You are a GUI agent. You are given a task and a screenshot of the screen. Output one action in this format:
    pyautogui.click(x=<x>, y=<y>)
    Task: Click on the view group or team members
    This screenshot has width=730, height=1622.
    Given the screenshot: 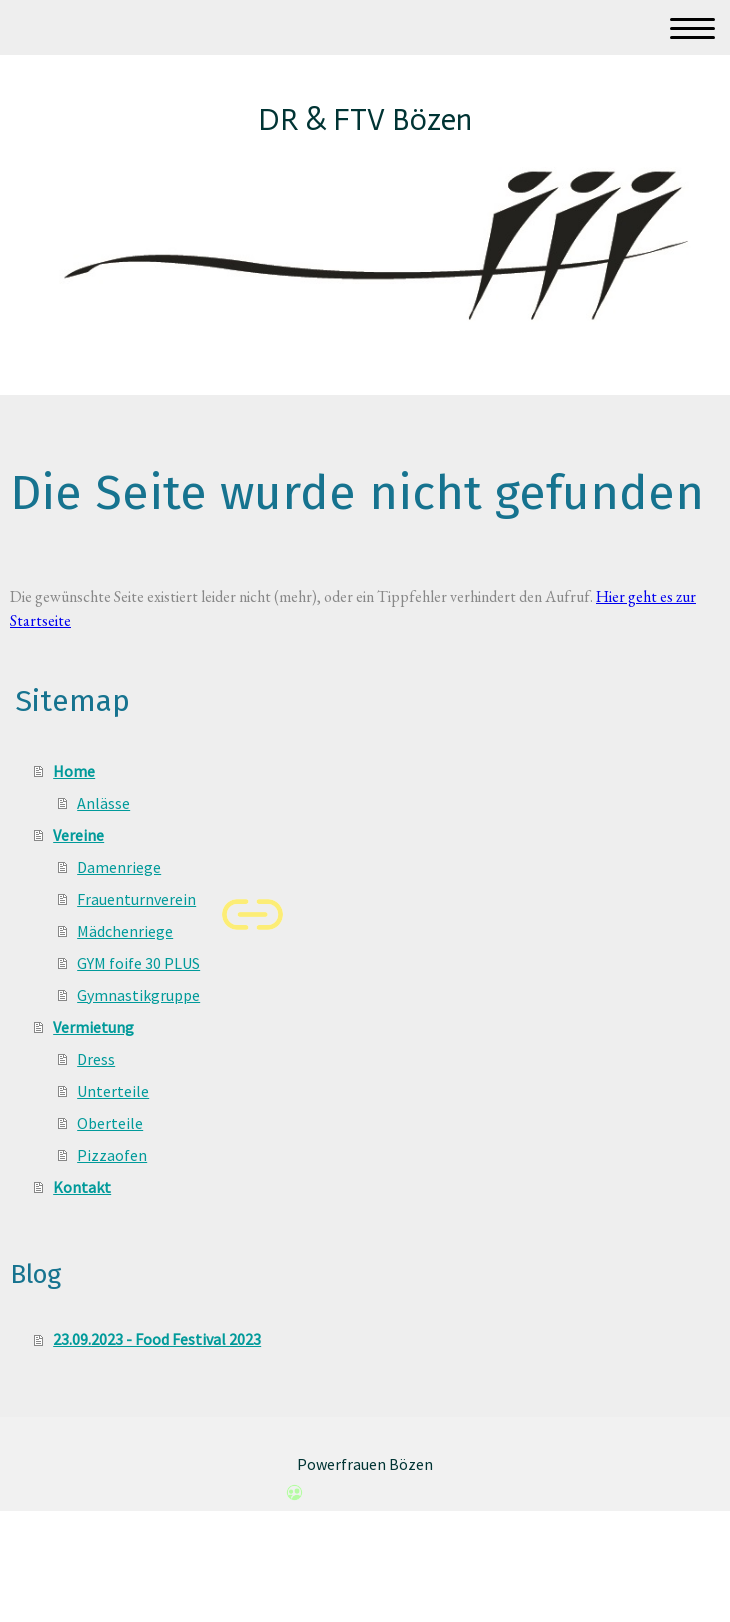 What is the action you would take?
    pyautogui.click(x=294, y=1492)
    